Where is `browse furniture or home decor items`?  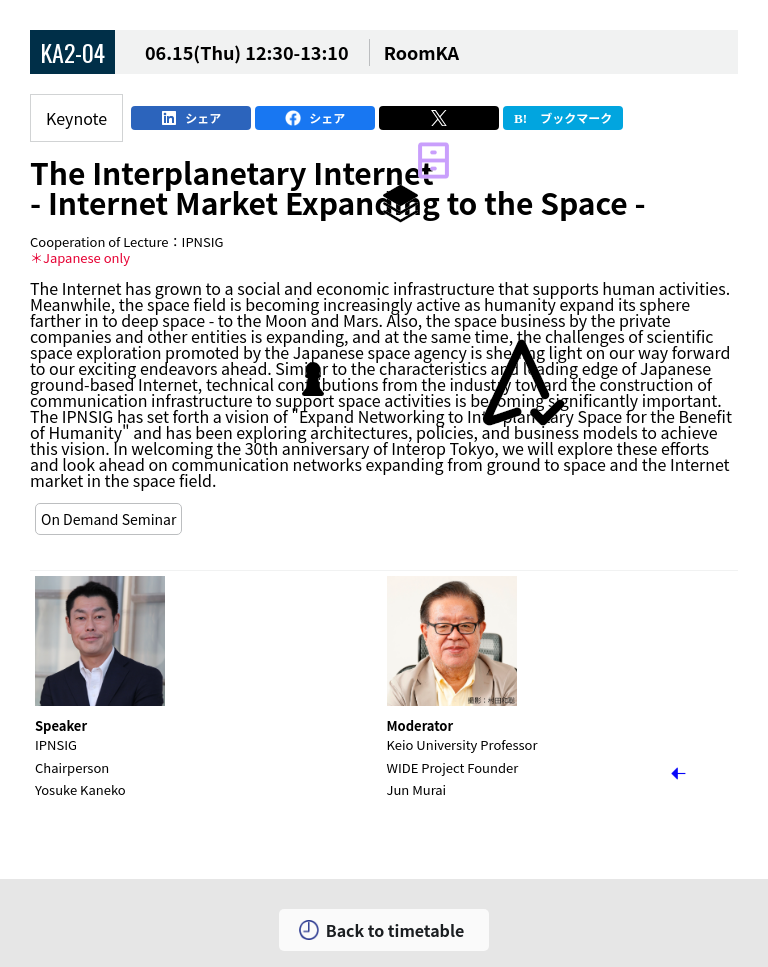
browse furniture or home decor items is located at coordinates (433, 160).